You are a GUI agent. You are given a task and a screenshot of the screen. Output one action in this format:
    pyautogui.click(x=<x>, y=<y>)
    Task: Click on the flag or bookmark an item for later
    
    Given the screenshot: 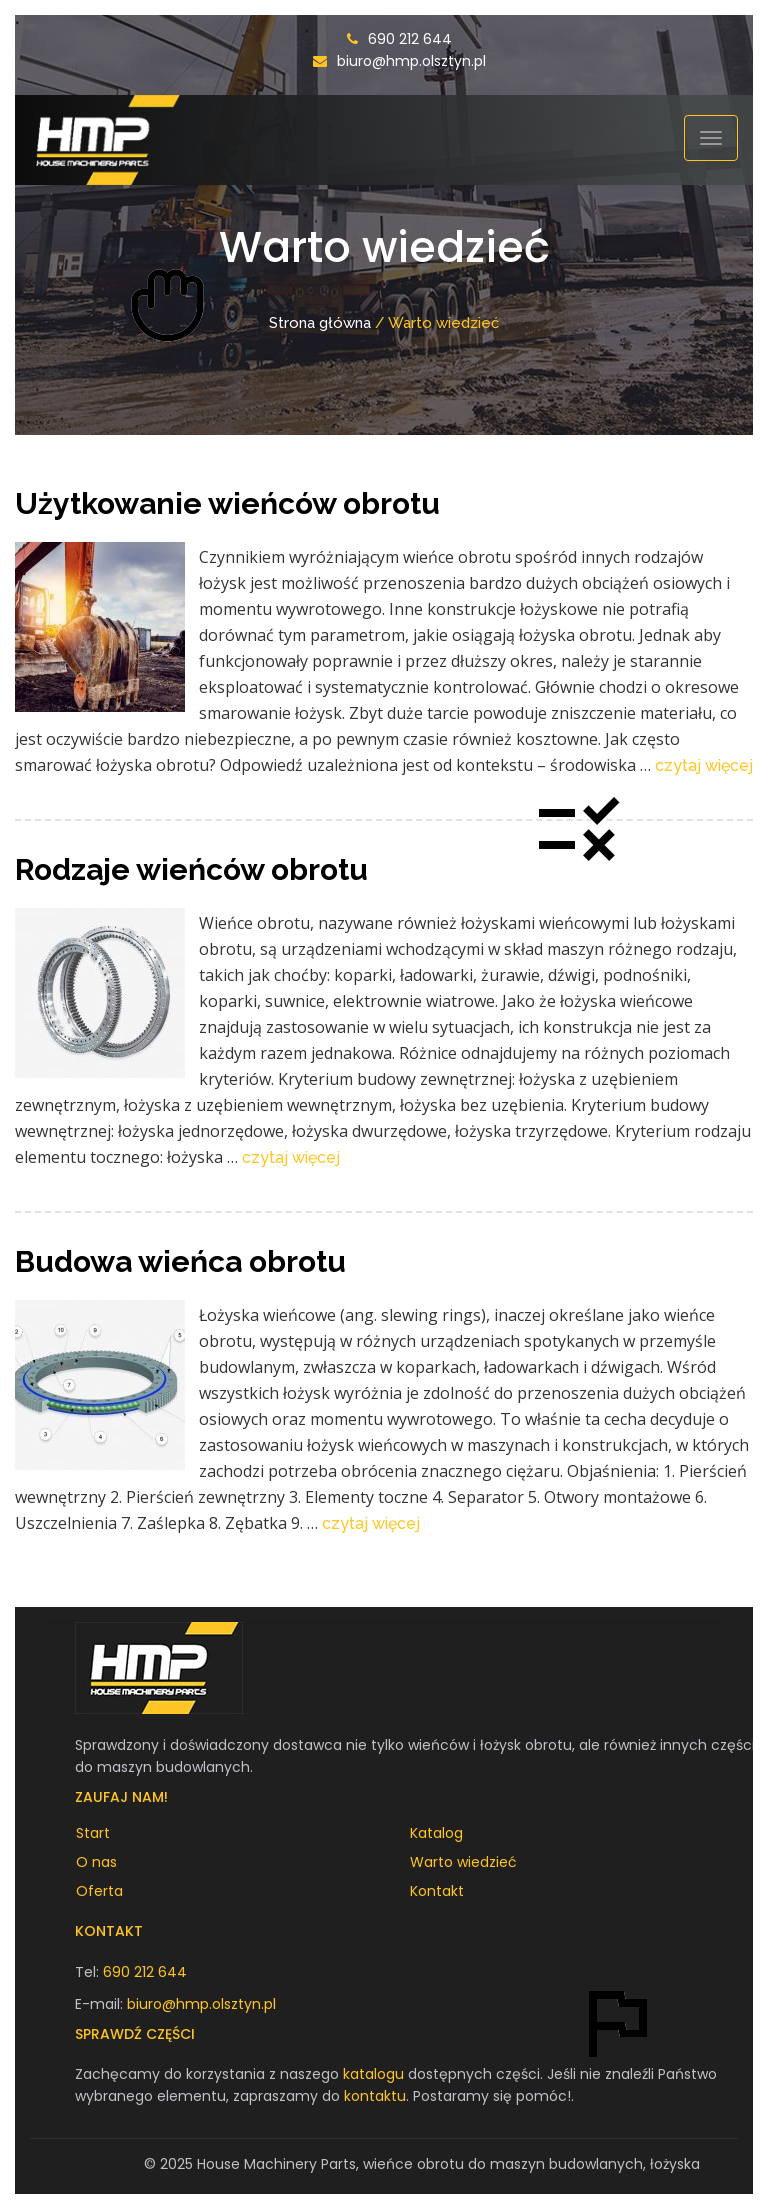 What is the action you would take?
    pyautogui.click(x=616, y=2022)
    